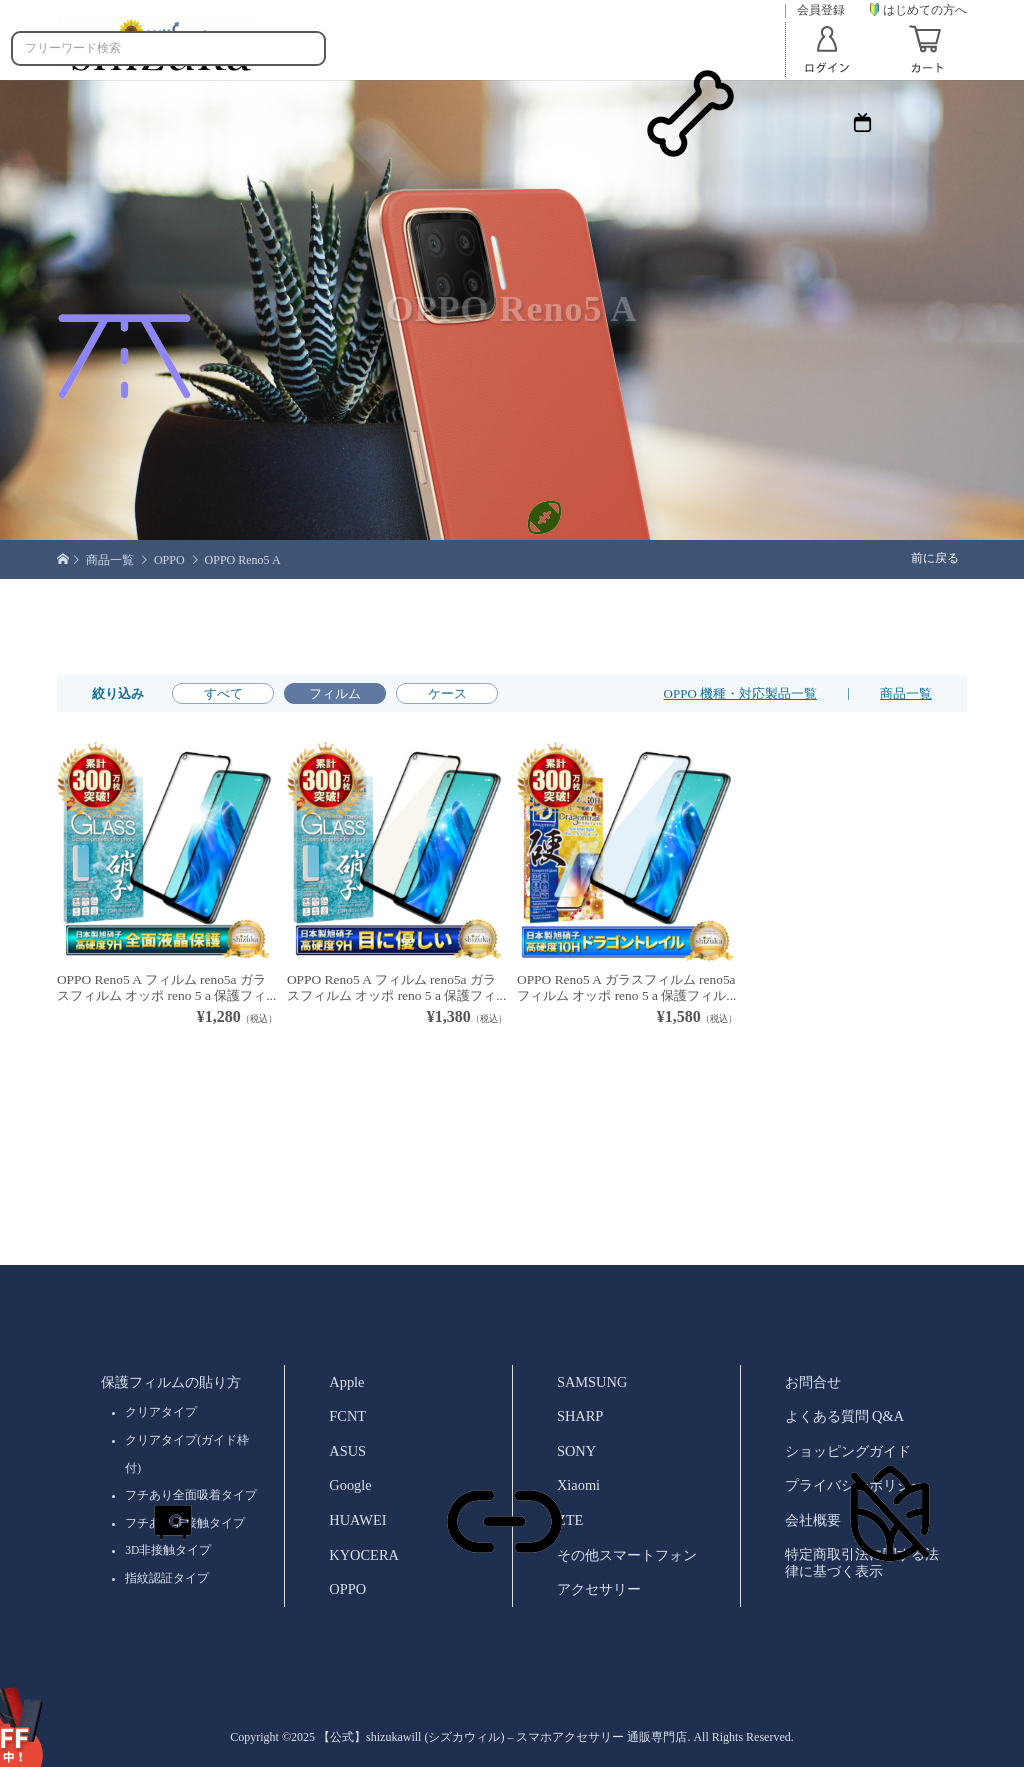 The image size is (1024, 1767). I want to click on copy or share a link, so click(504, 1521).